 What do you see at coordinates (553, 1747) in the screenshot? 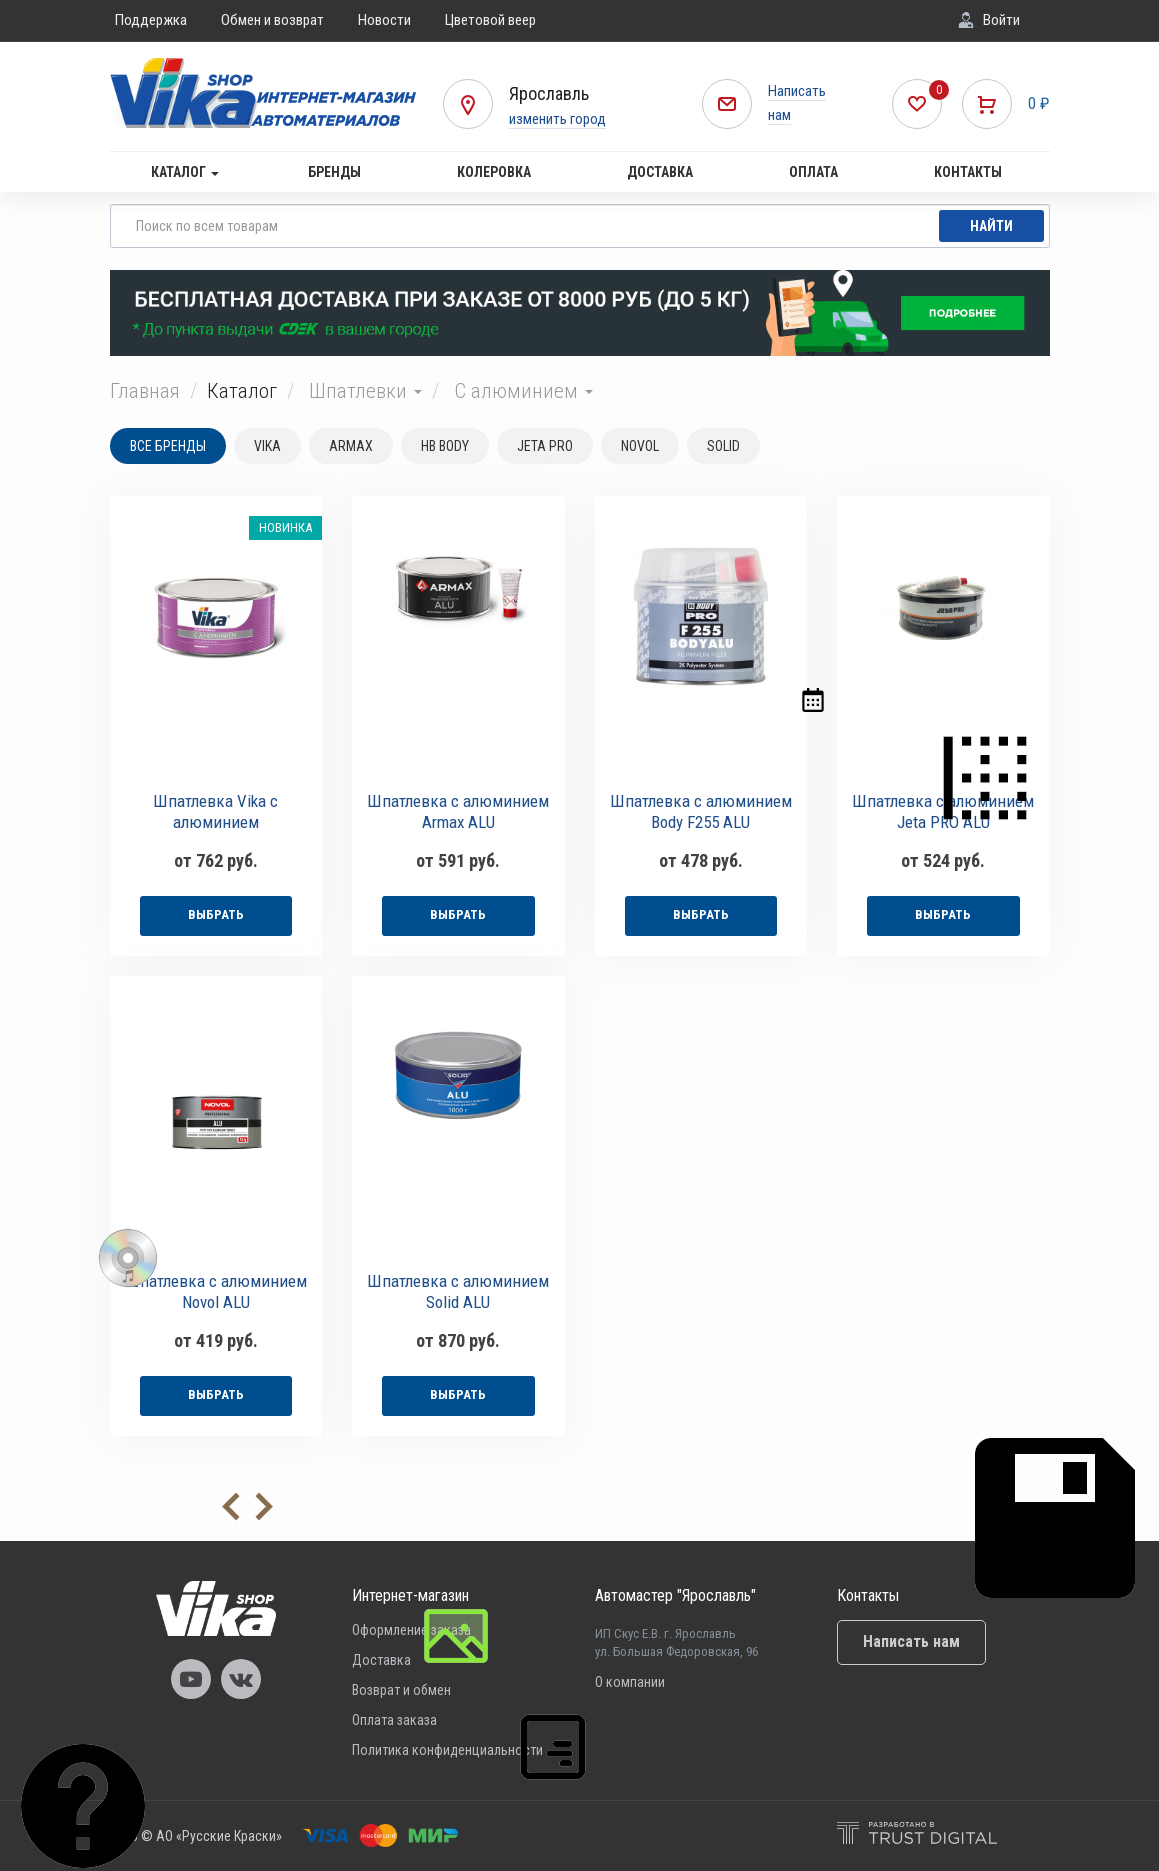
I see `align content to bottom-right of container` at bounding box center [553, 1747].